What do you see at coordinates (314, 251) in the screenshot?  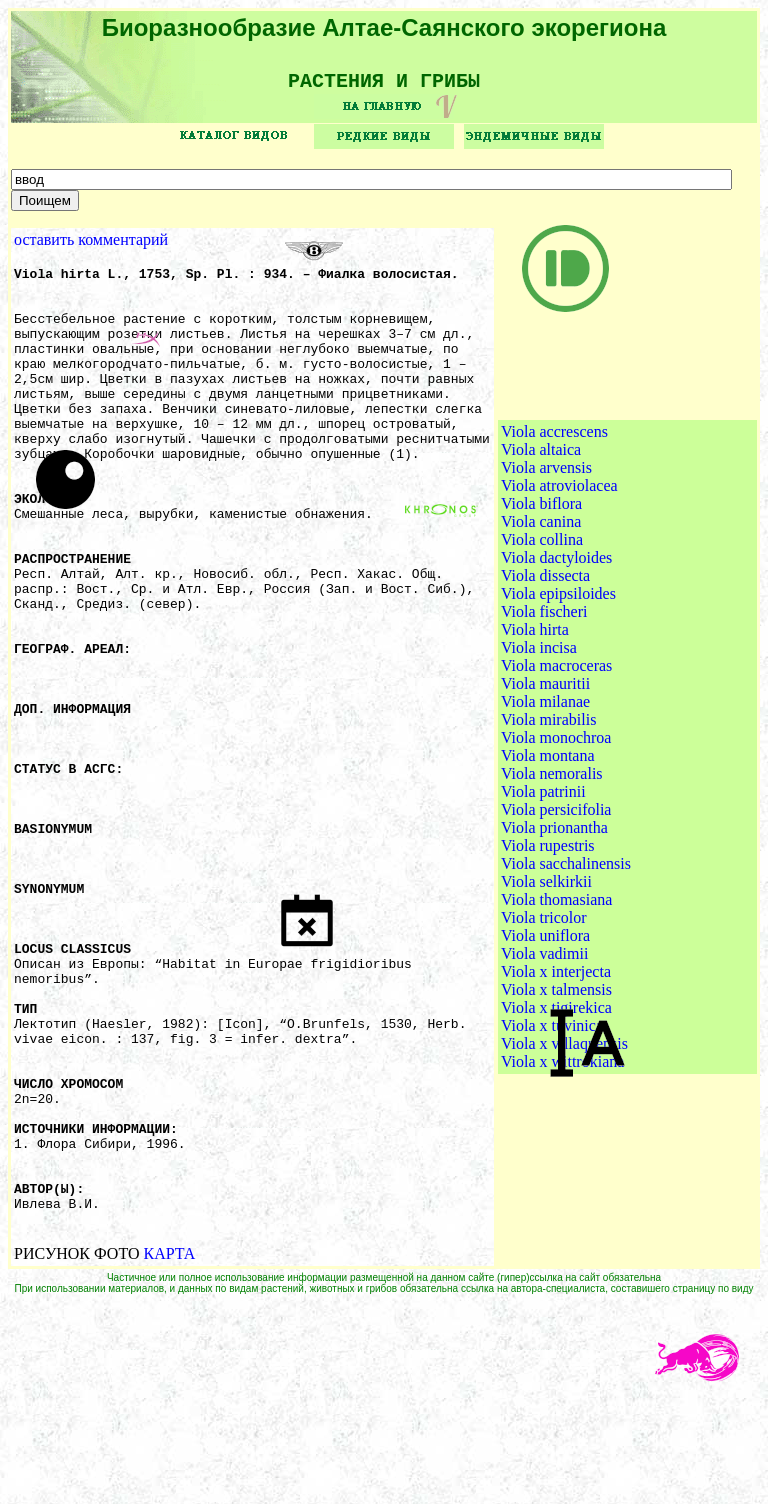 I see `Bentley Motors official brand logo` at bounding box center [314, 251].